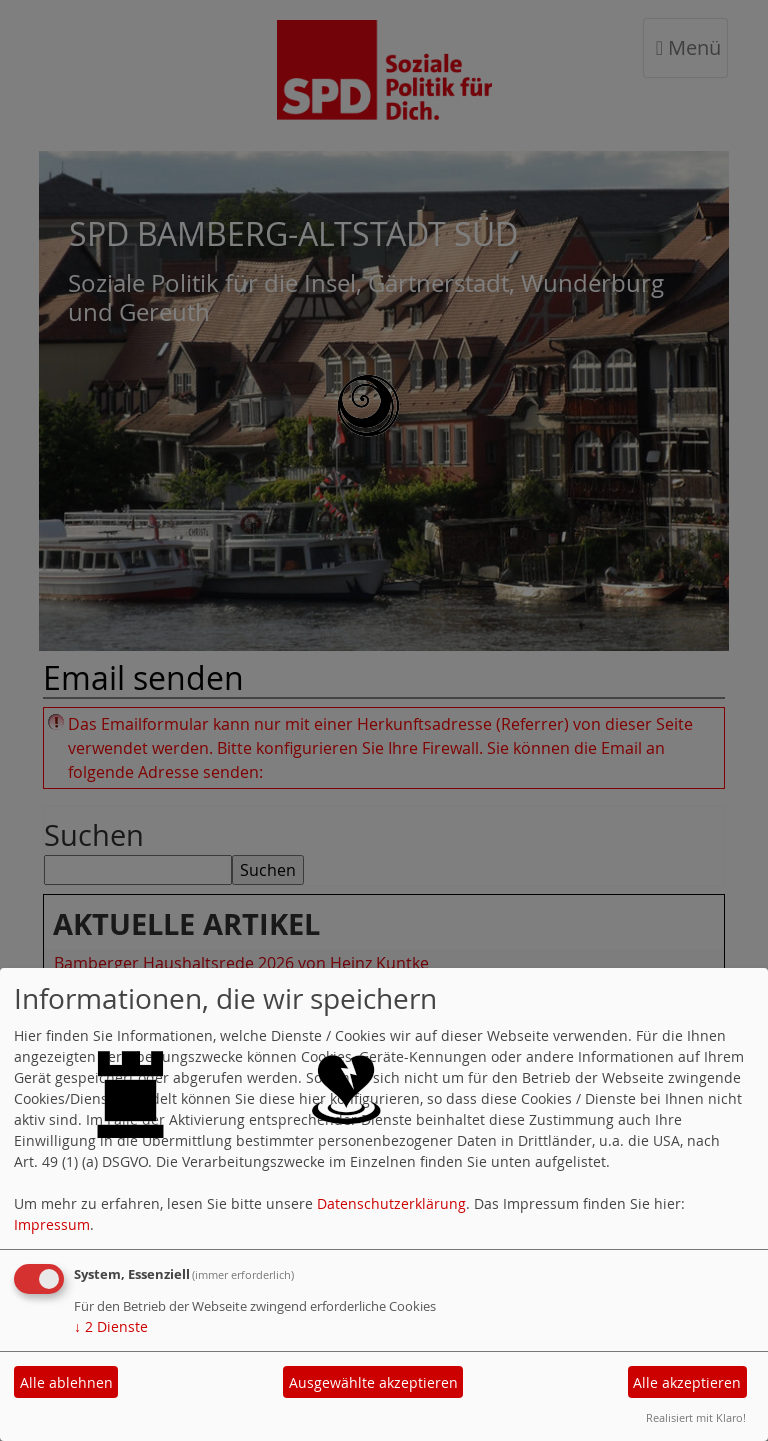 The width and height of the screenshot is (768, 1441). I want to click on play chess or access chess game, so click(130, 1087).